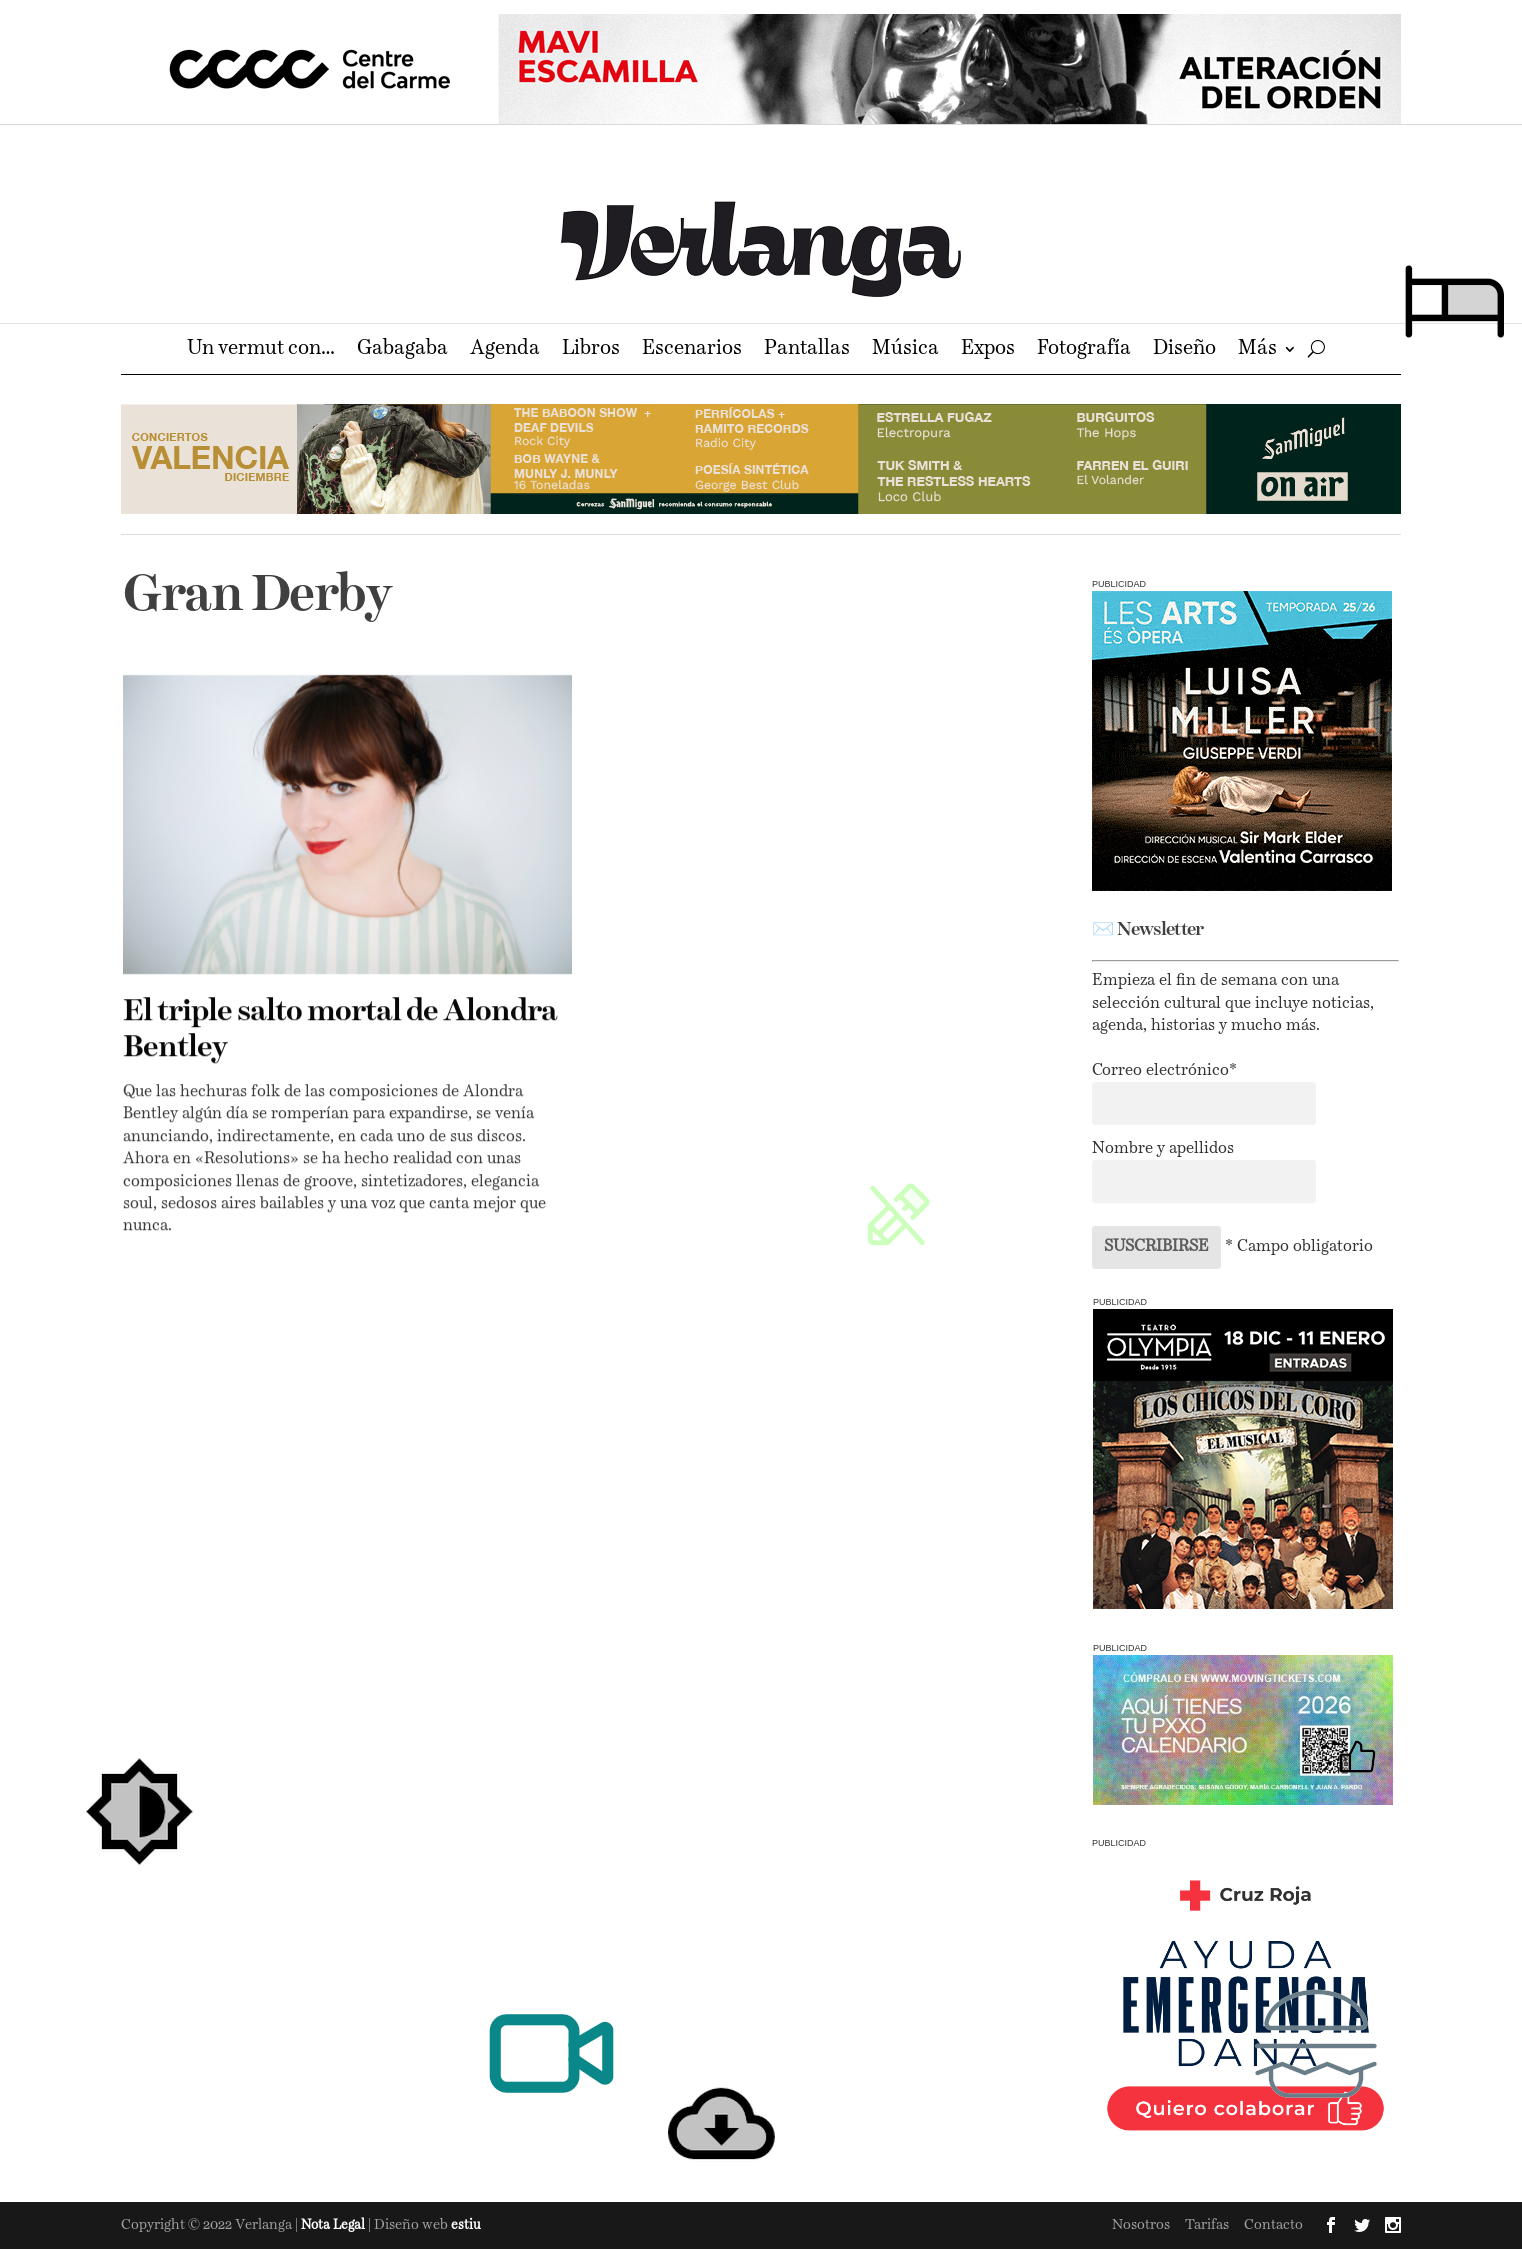  What do you see at coordinates (1451, 301) in the screenshot?
I see `view hotel or accommodation options` at bounding box center [1451, 301].